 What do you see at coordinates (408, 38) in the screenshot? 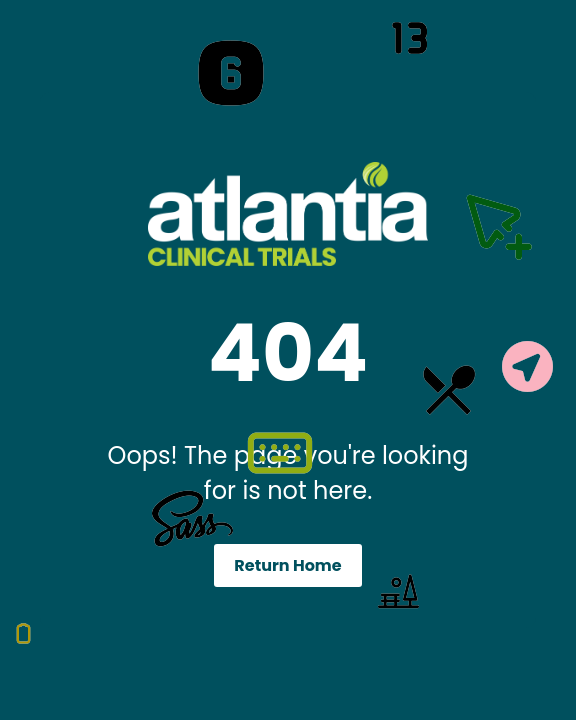
I see `indicates 13 unread notifications or items` at bounding box center [408, 38].